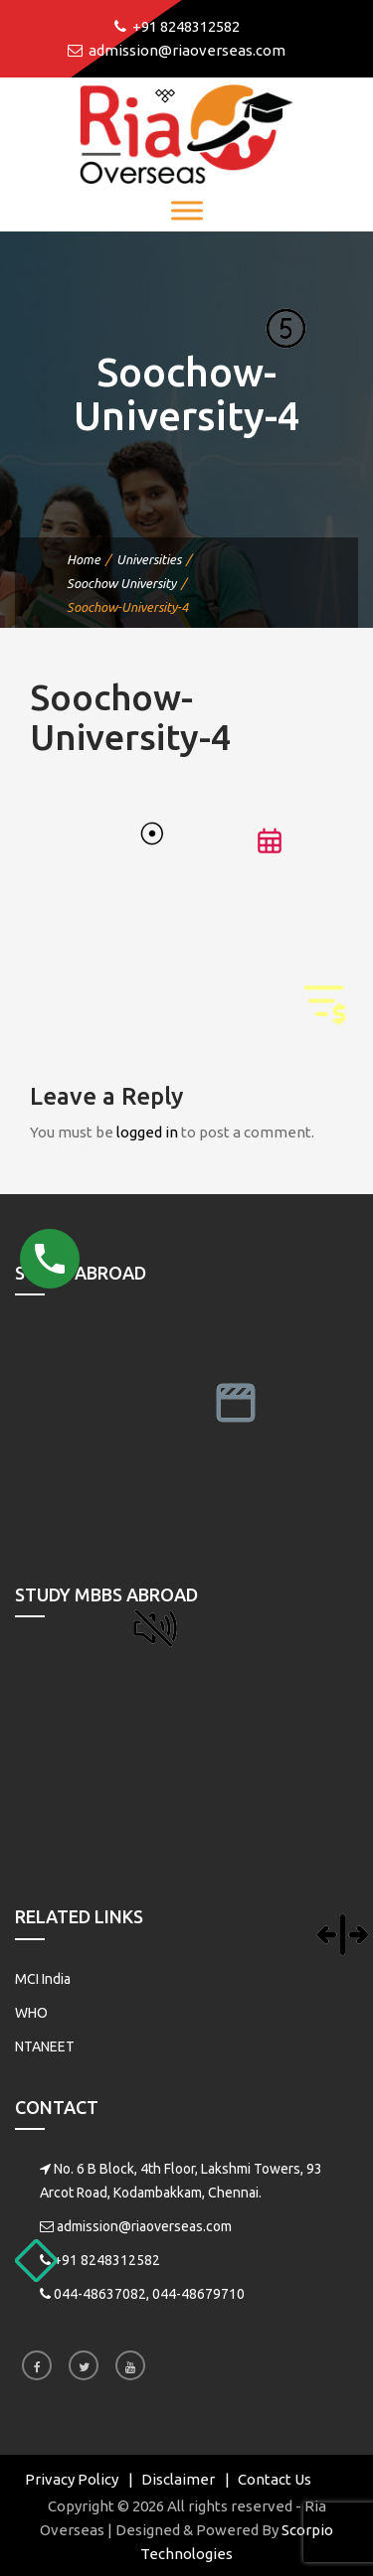  What do you see at coordinates (36, 2260) in the screenshot?
I see `indicates premium or exclusive content` at bounding box center [36, 2260].